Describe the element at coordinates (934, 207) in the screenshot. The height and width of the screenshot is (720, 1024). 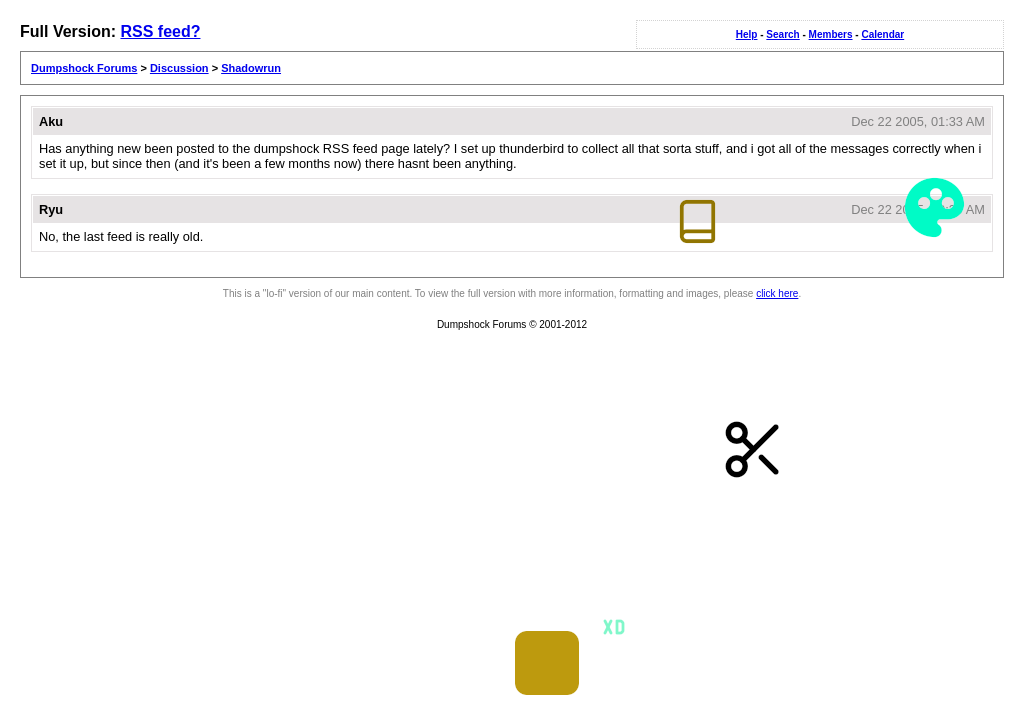
I see `open color or theme customization options` at that location.